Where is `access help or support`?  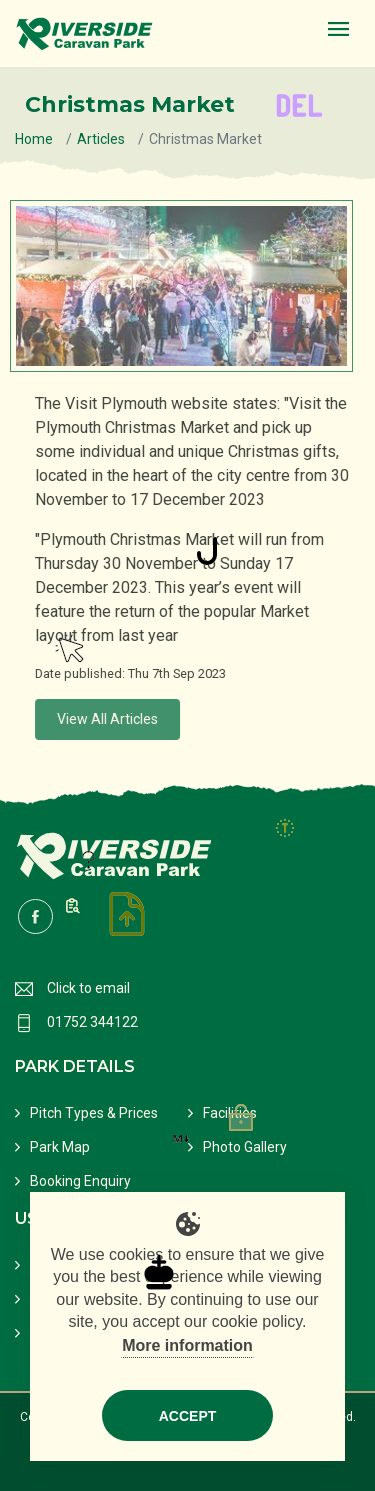
access help or support is located at coordinates (88, 859).